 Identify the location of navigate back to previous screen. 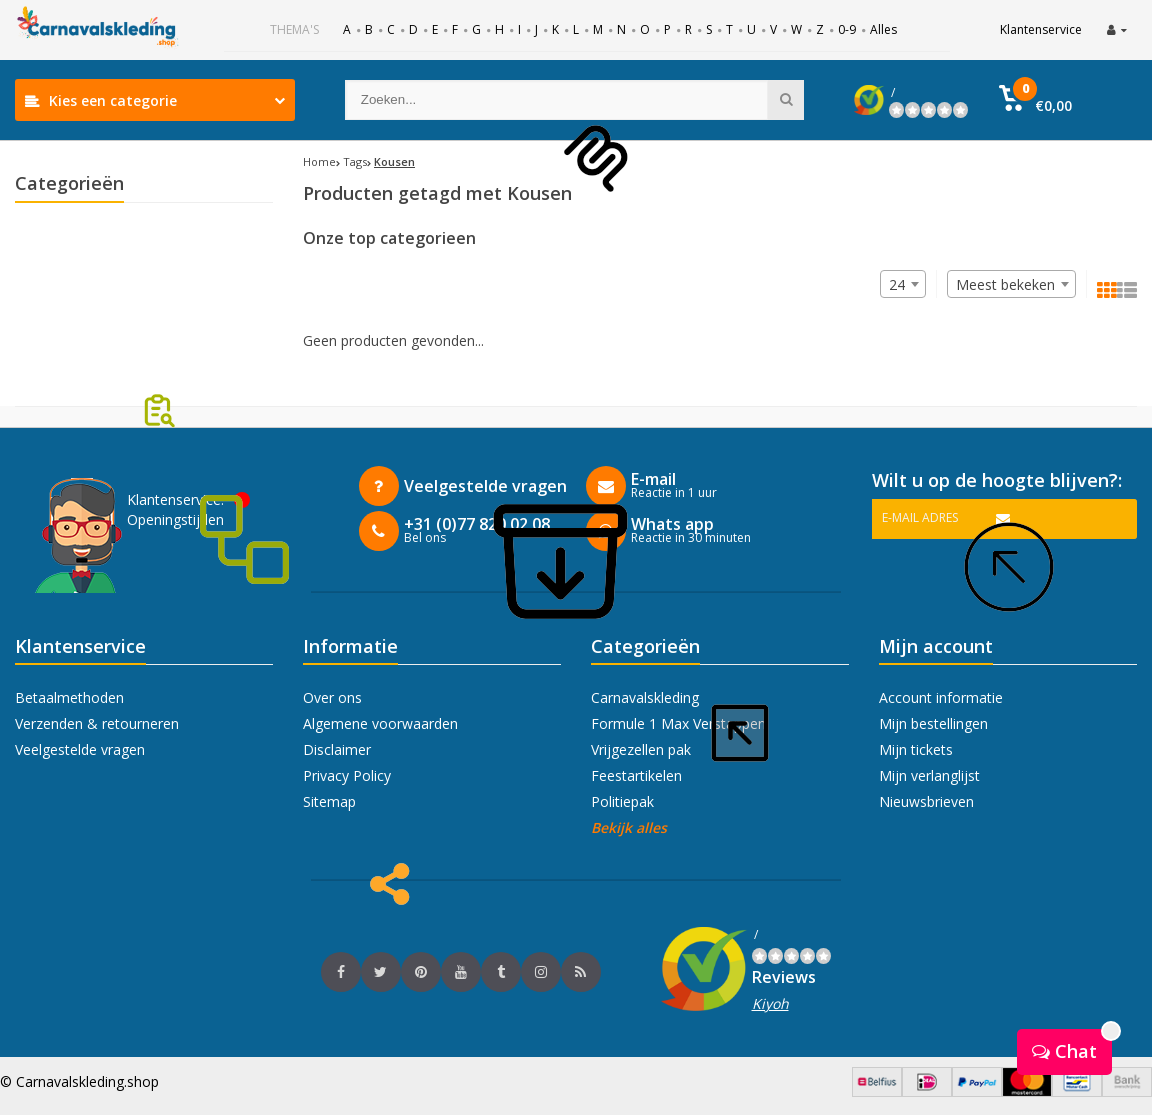
(1009, 567).